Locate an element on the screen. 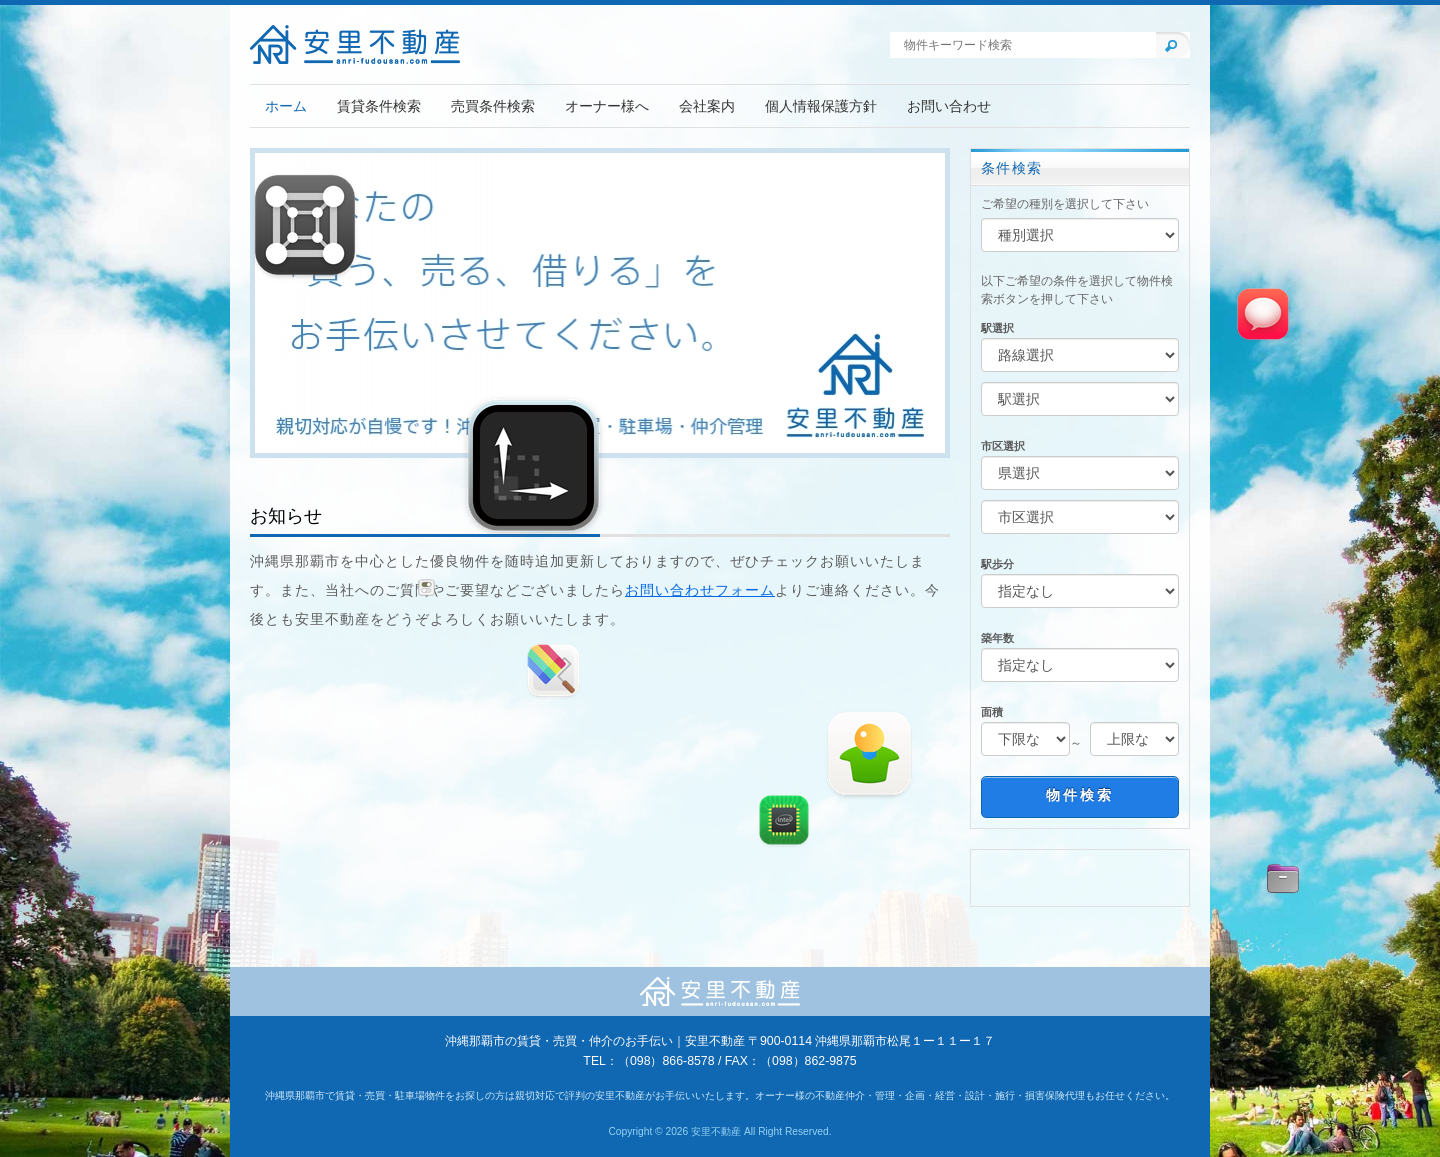 The image size is (1440, 1157). open file manager application is located at coordinates (1283, 878).